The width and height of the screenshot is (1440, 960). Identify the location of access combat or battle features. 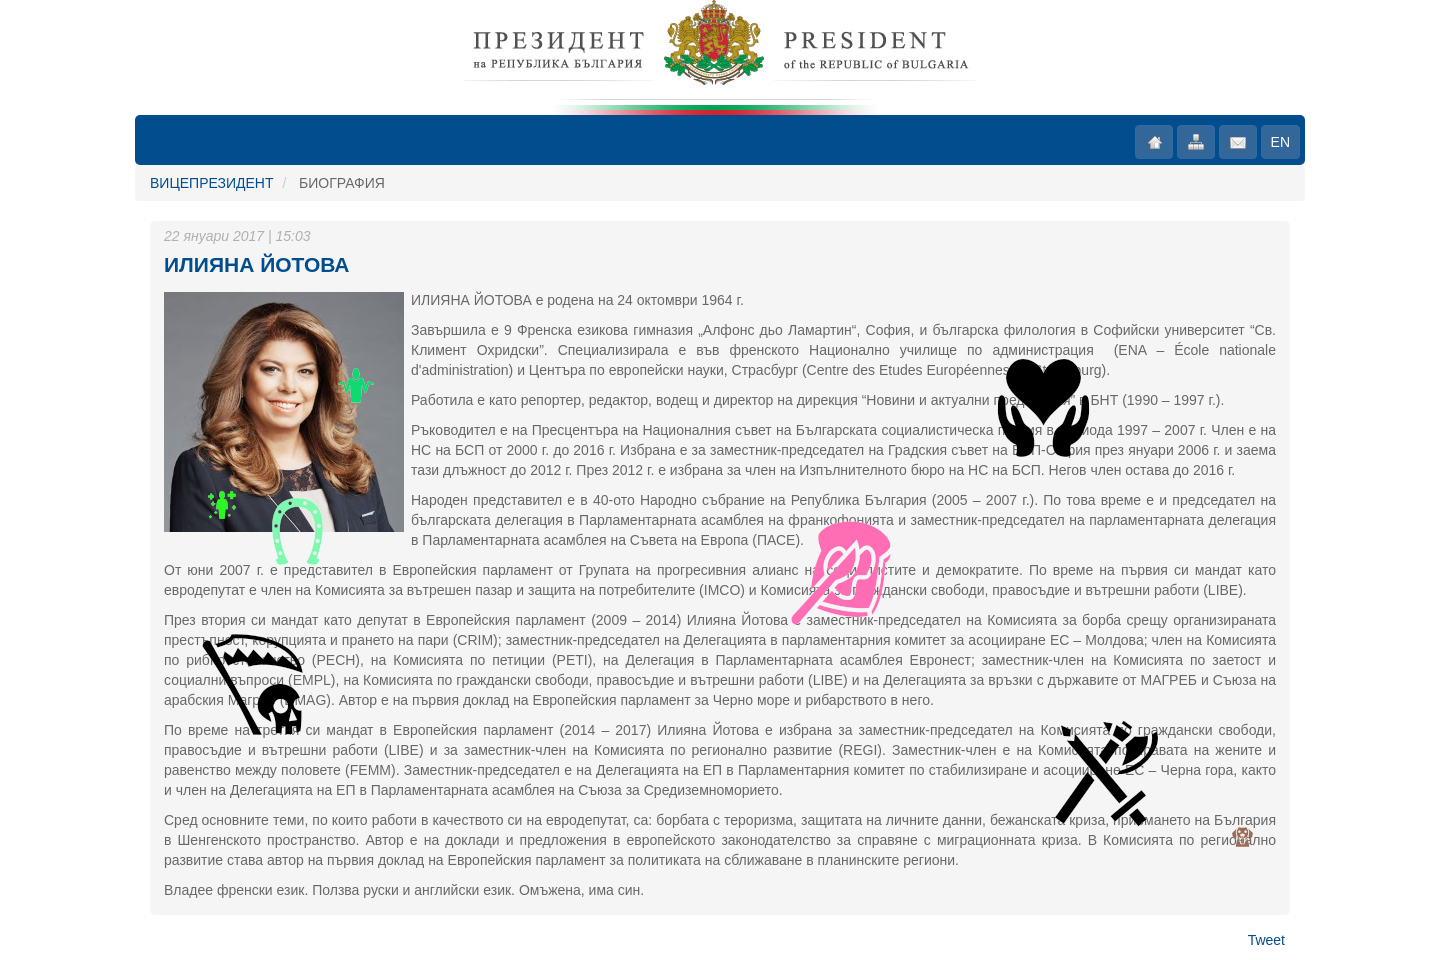
(1106, 773).